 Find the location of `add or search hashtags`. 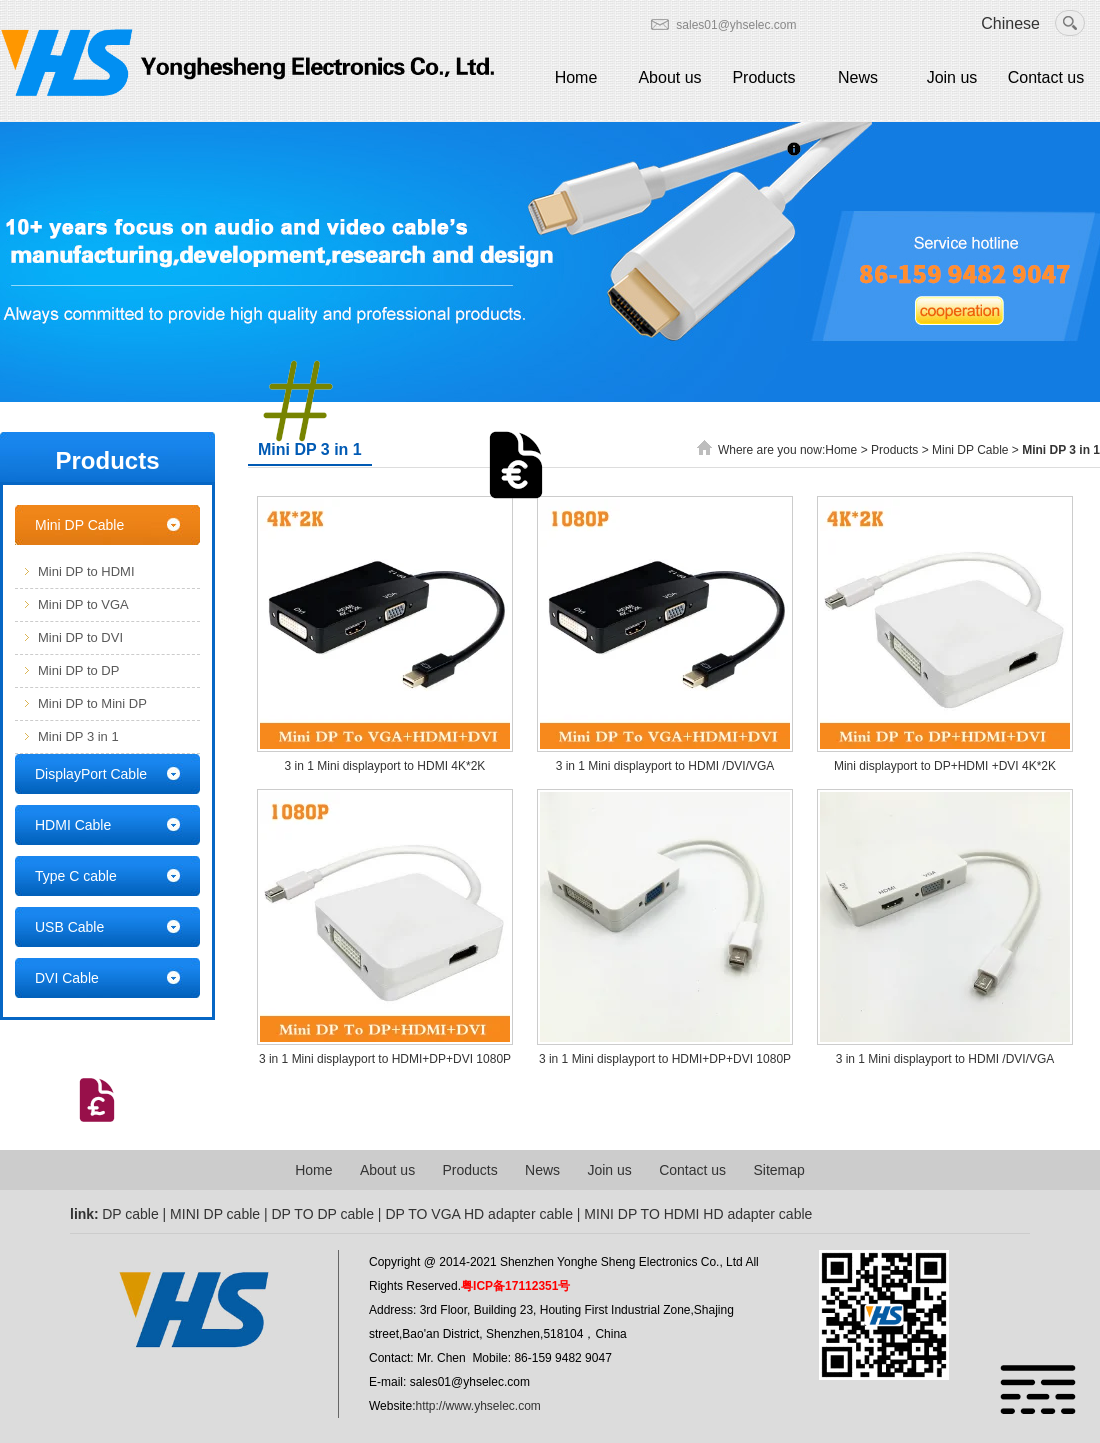

add or search hashtags is located at coordinates (298, 401).